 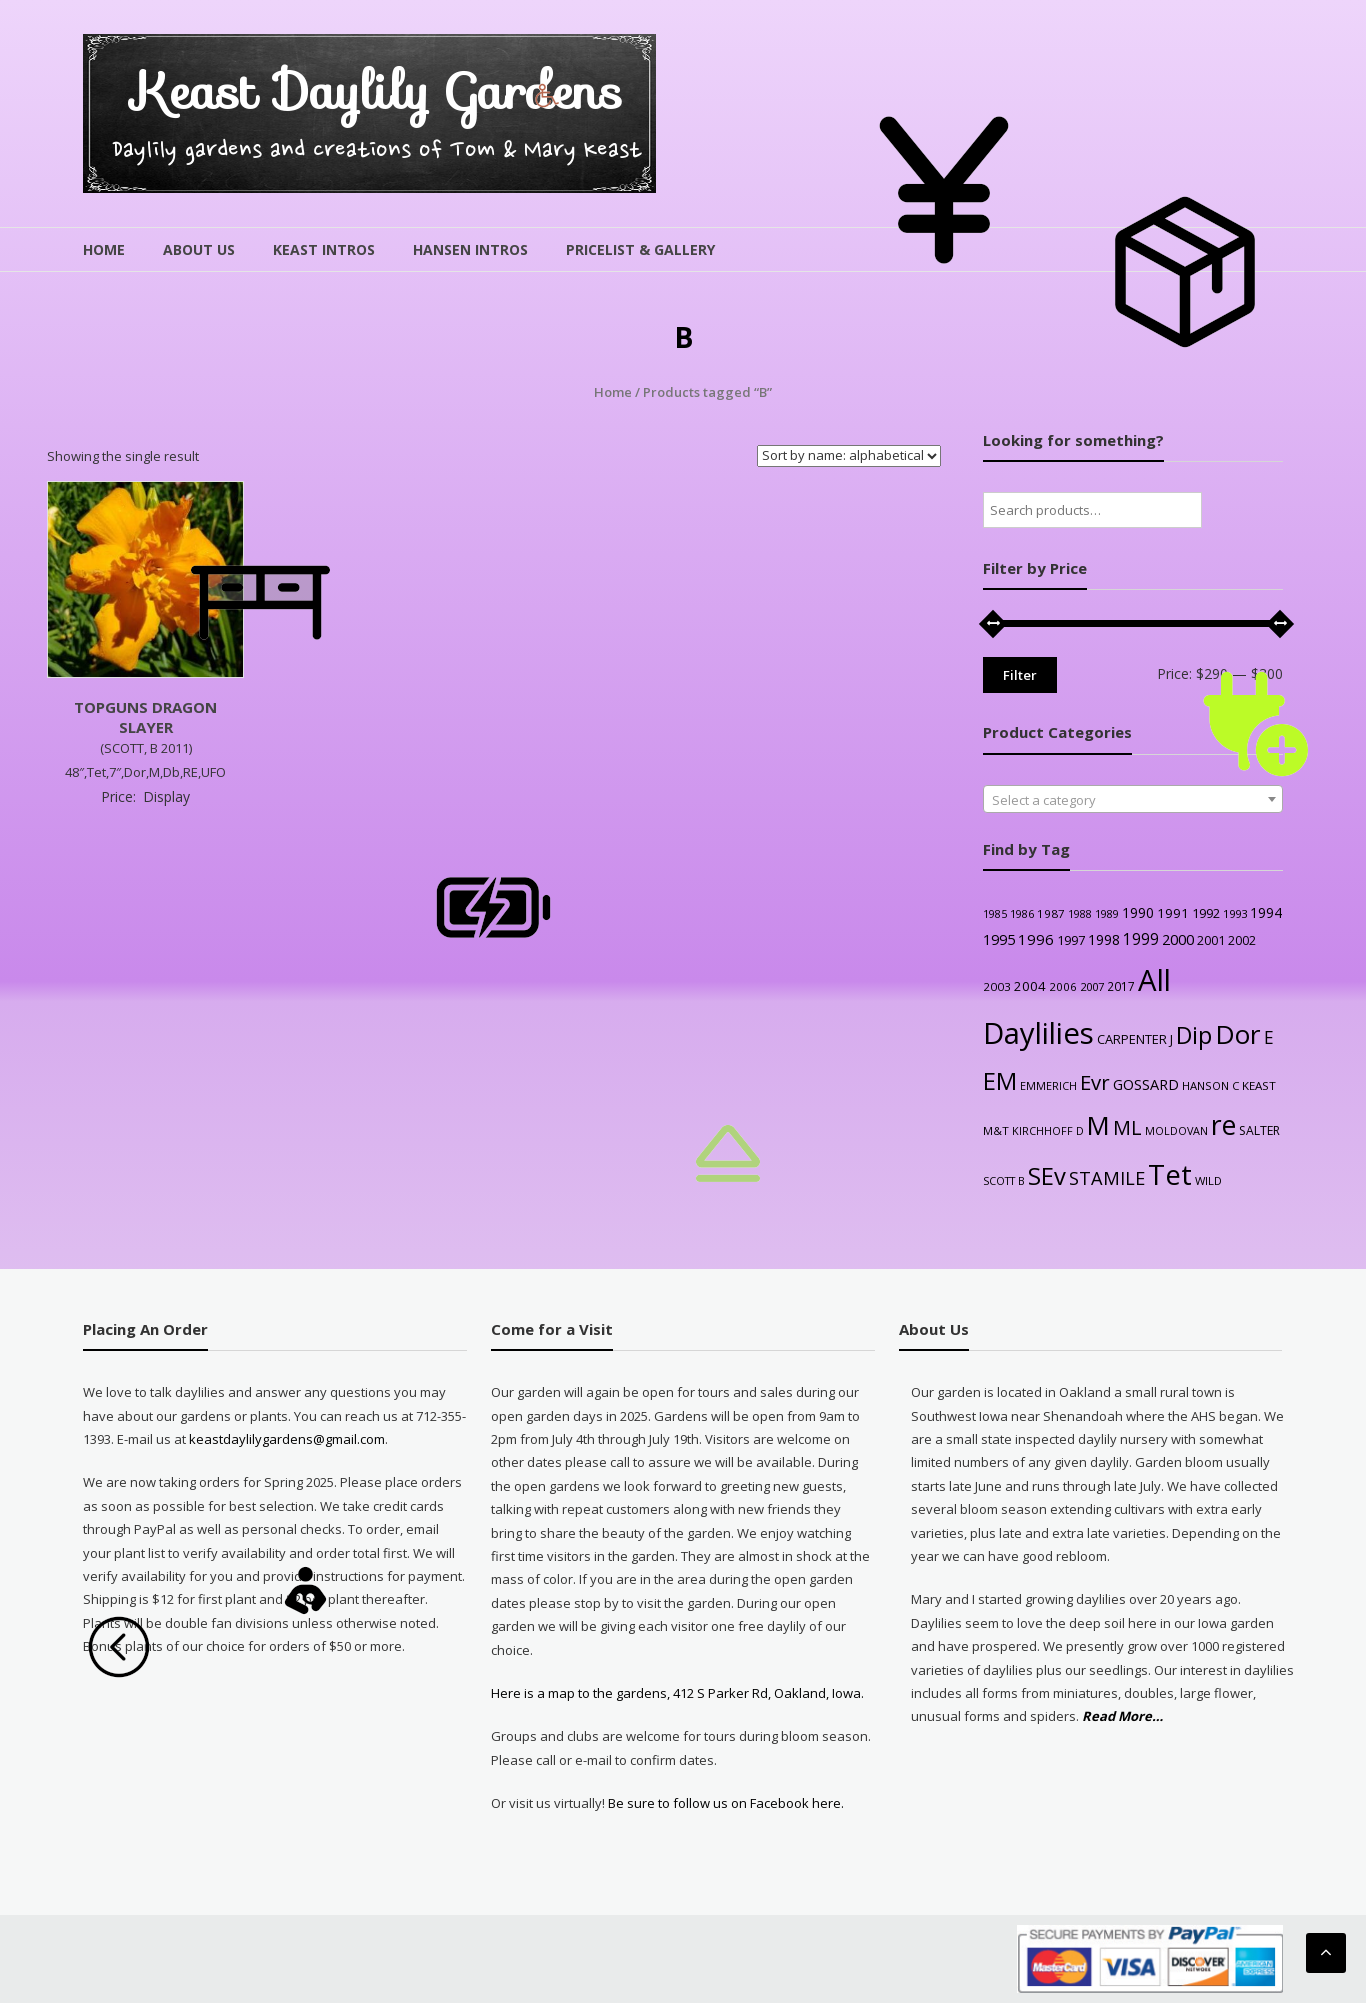 I want to click on add a new power connection or device, so click(x=1250, y=724).